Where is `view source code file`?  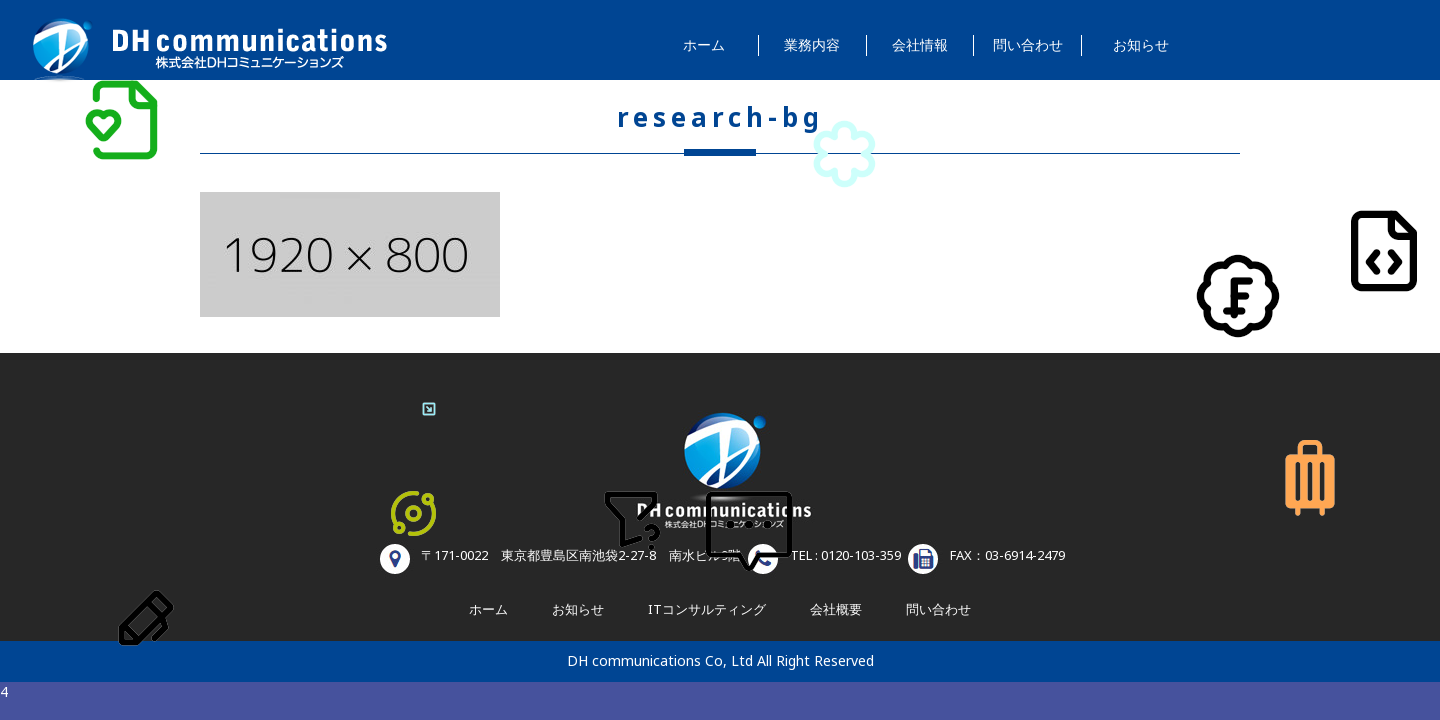 view source code file is located at coordinates (1384, 251).